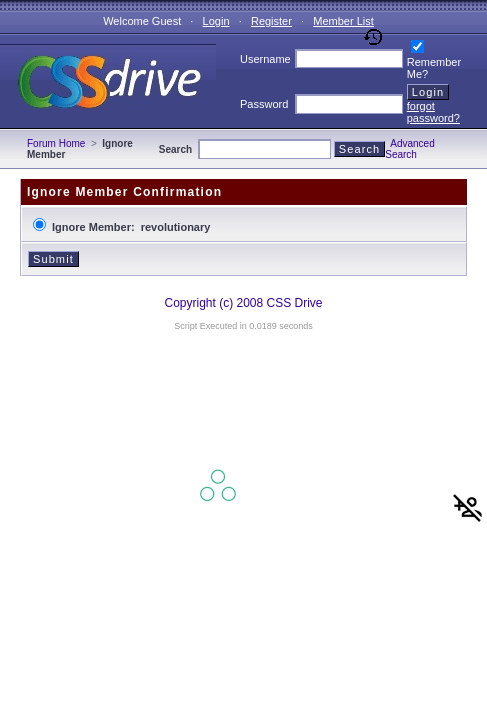  Describe the element at coordinates (468, 507) in the screenshot. I see `indicates user cannot be added as a contact` at that location.